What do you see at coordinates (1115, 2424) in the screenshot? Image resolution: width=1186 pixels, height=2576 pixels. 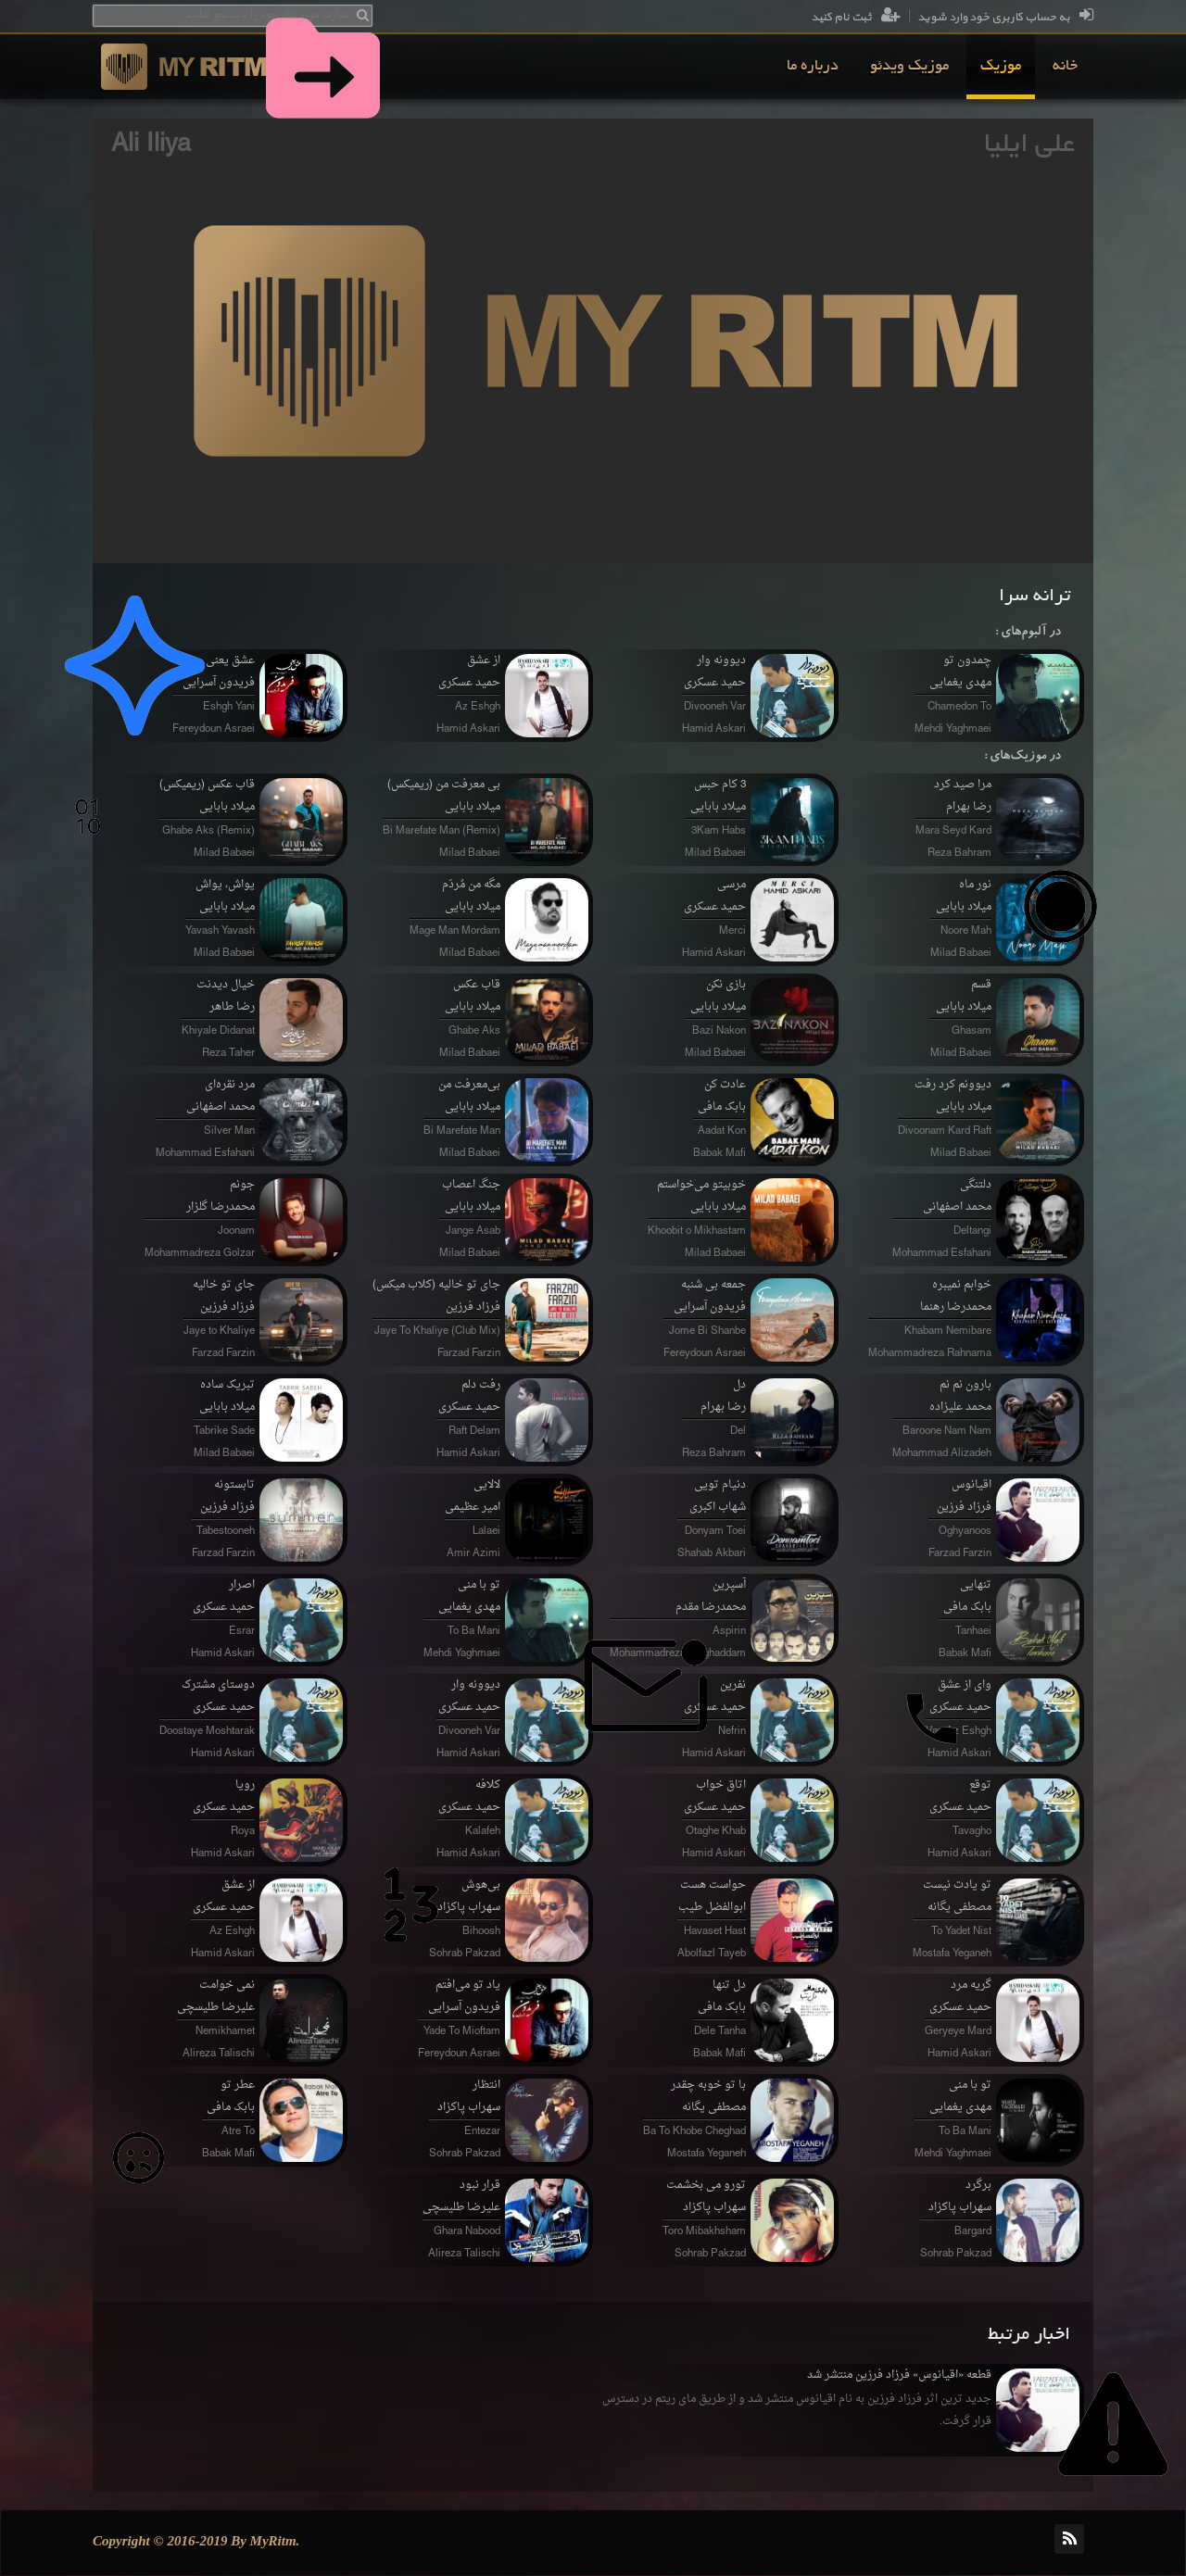 I see `indicates a warning or caution state` at bounding box center [1115, 2424].